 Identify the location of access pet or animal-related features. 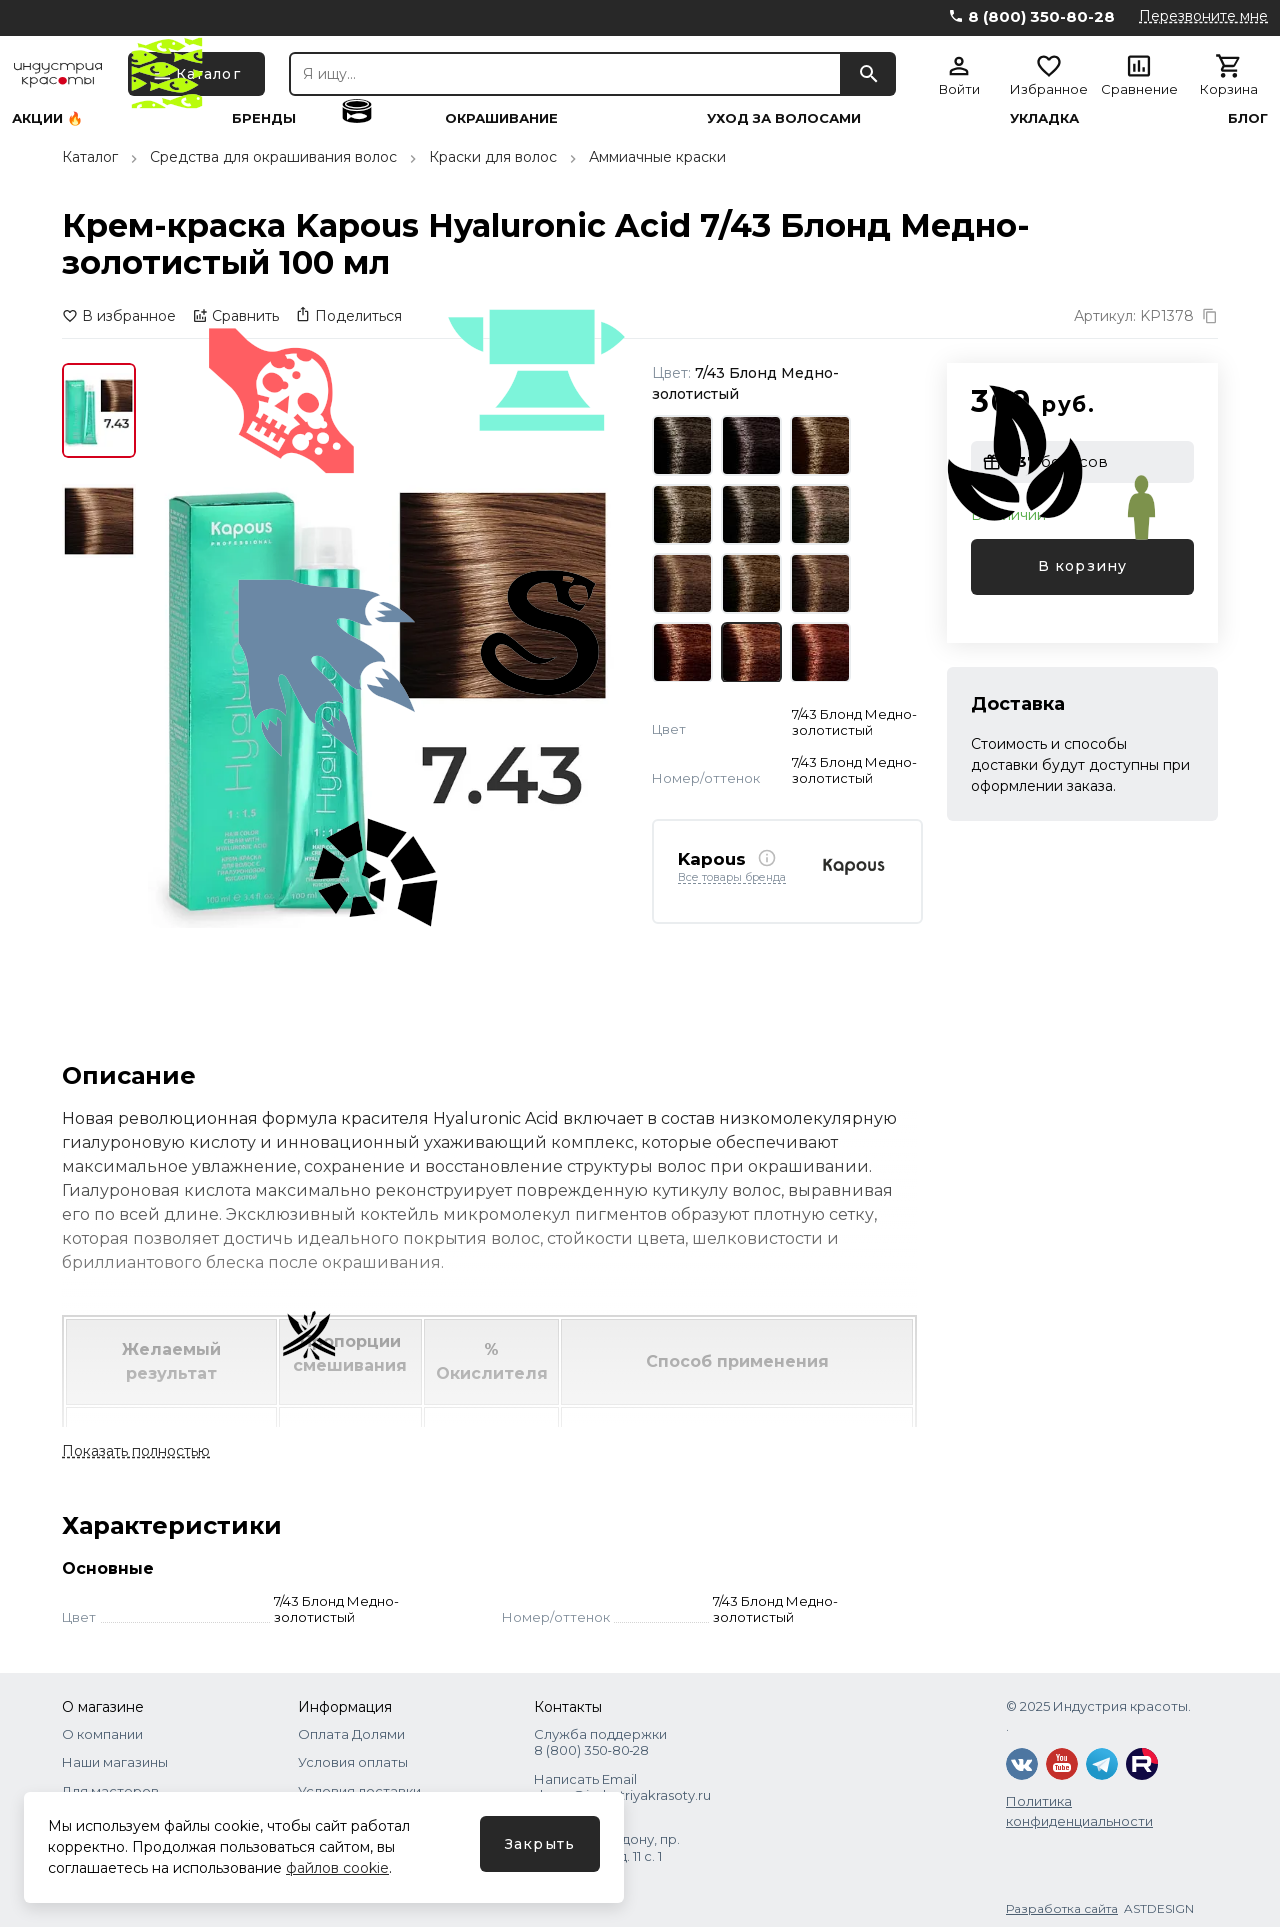
(327, 667).